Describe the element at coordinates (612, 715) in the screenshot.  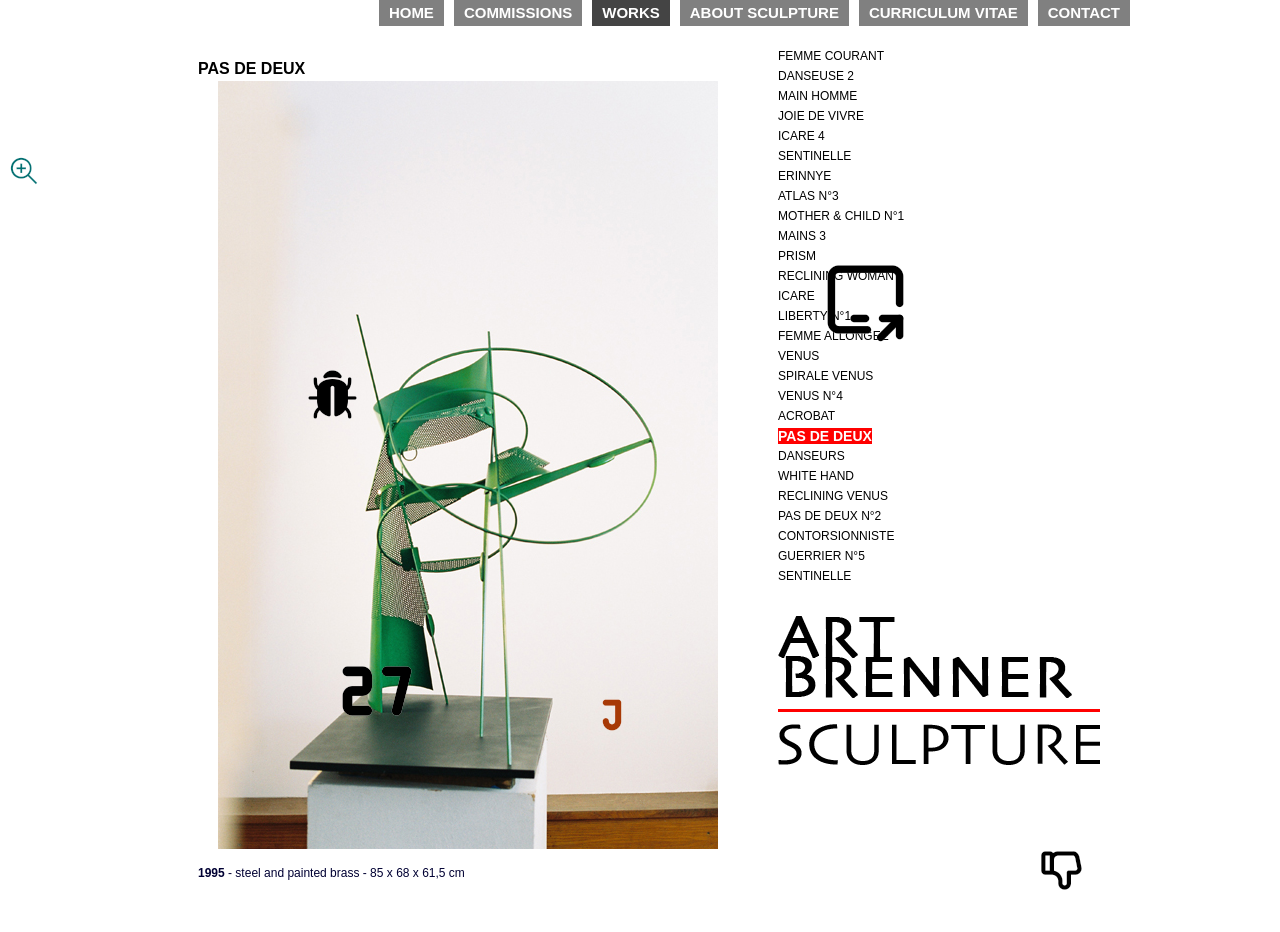
I see `indicates items or sections starting with the letter J` at that location.